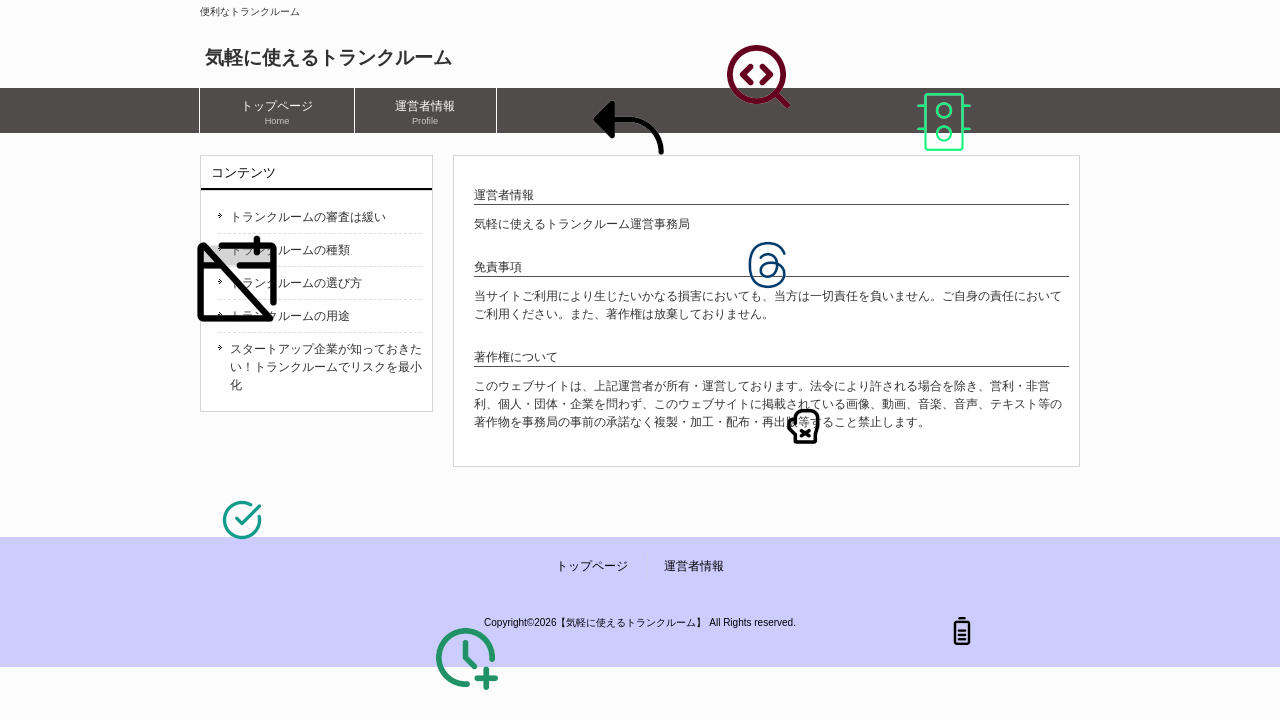 This screenshot has width=1280, height=720. I want to click on access boxing or combat sports content, so click(804, 427).